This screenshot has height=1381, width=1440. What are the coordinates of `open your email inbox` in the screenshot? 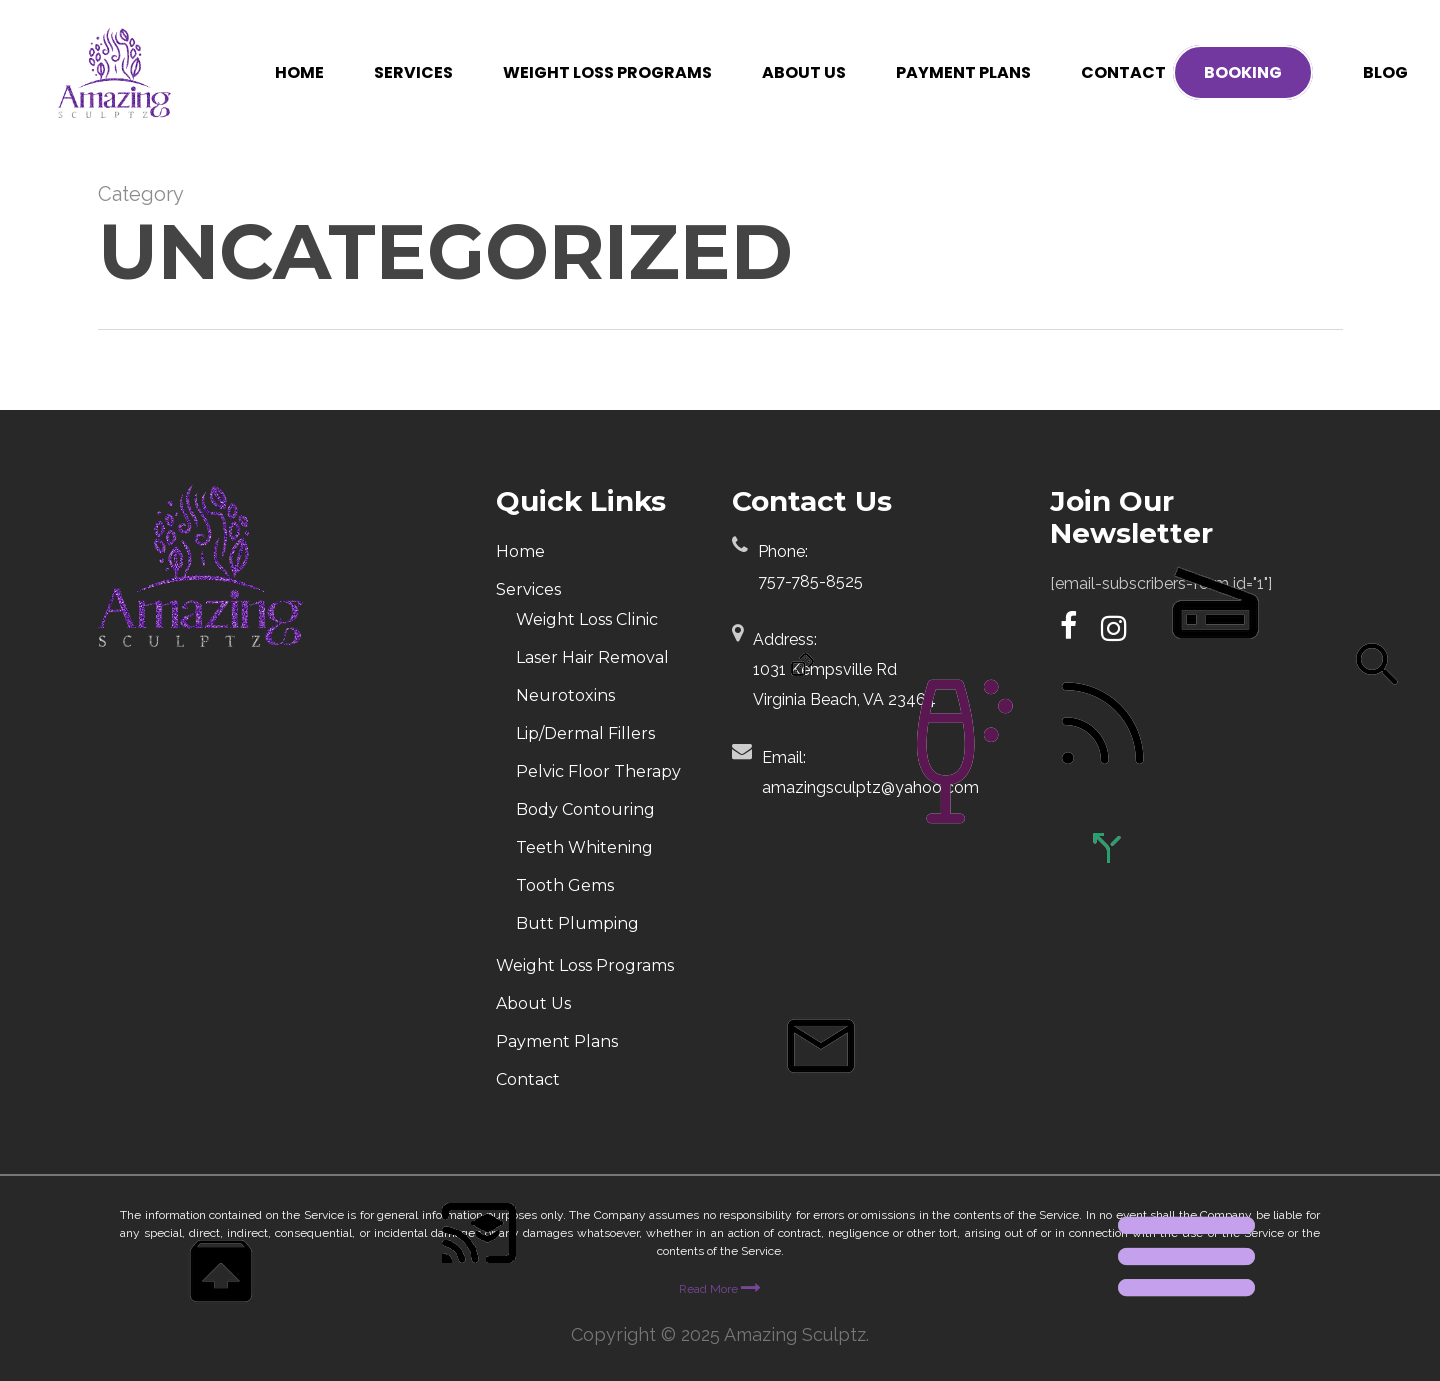 It's located at (821, 1046).